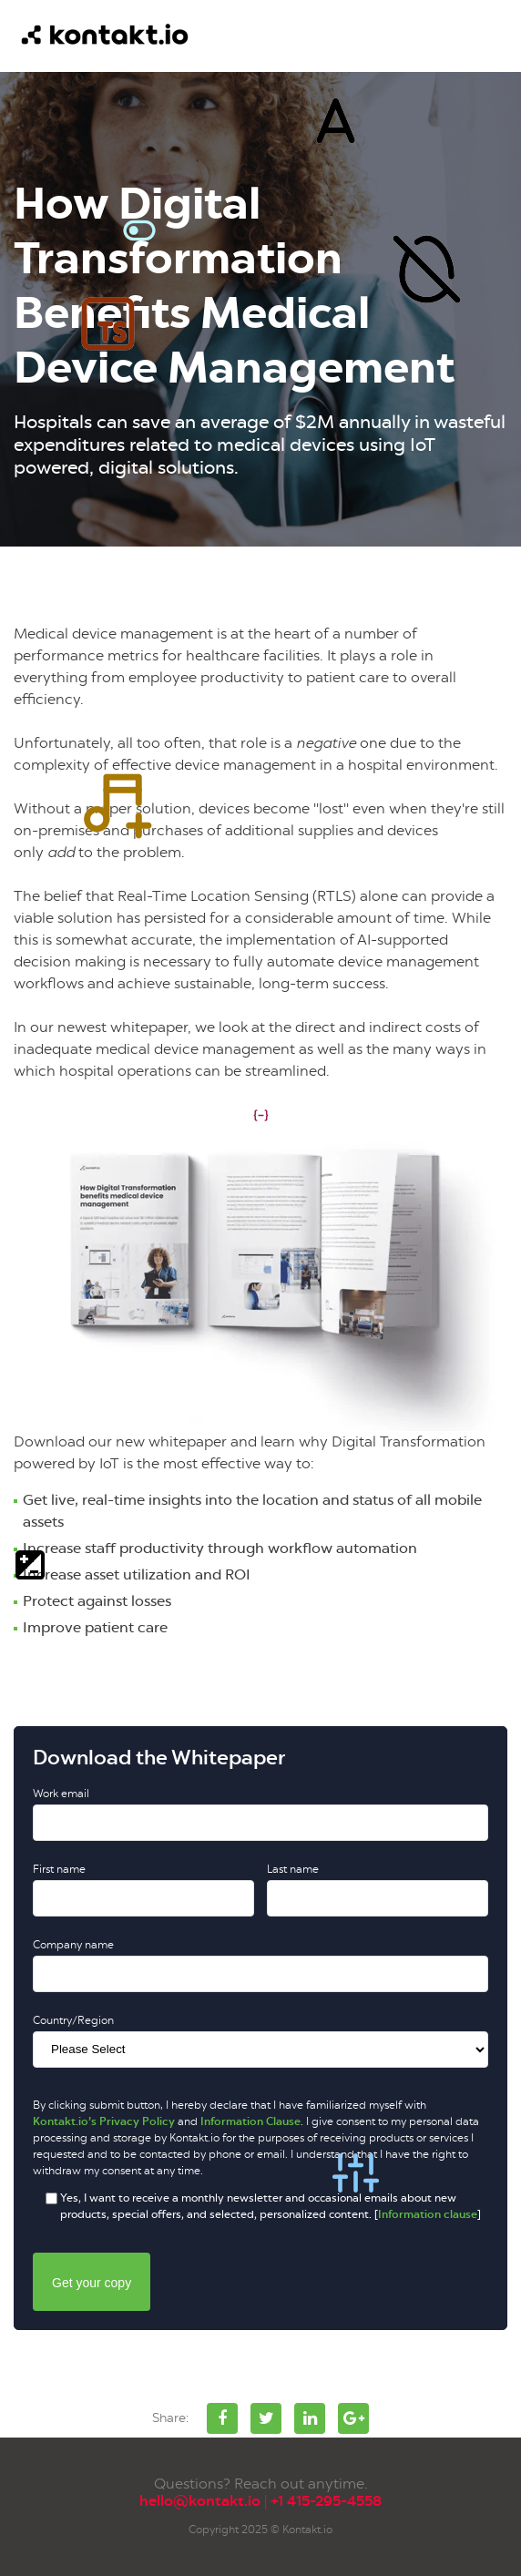  Describe the element at coordinates (260, 1115) in the screenshot. I see `remove a code block or snippet` at that location.